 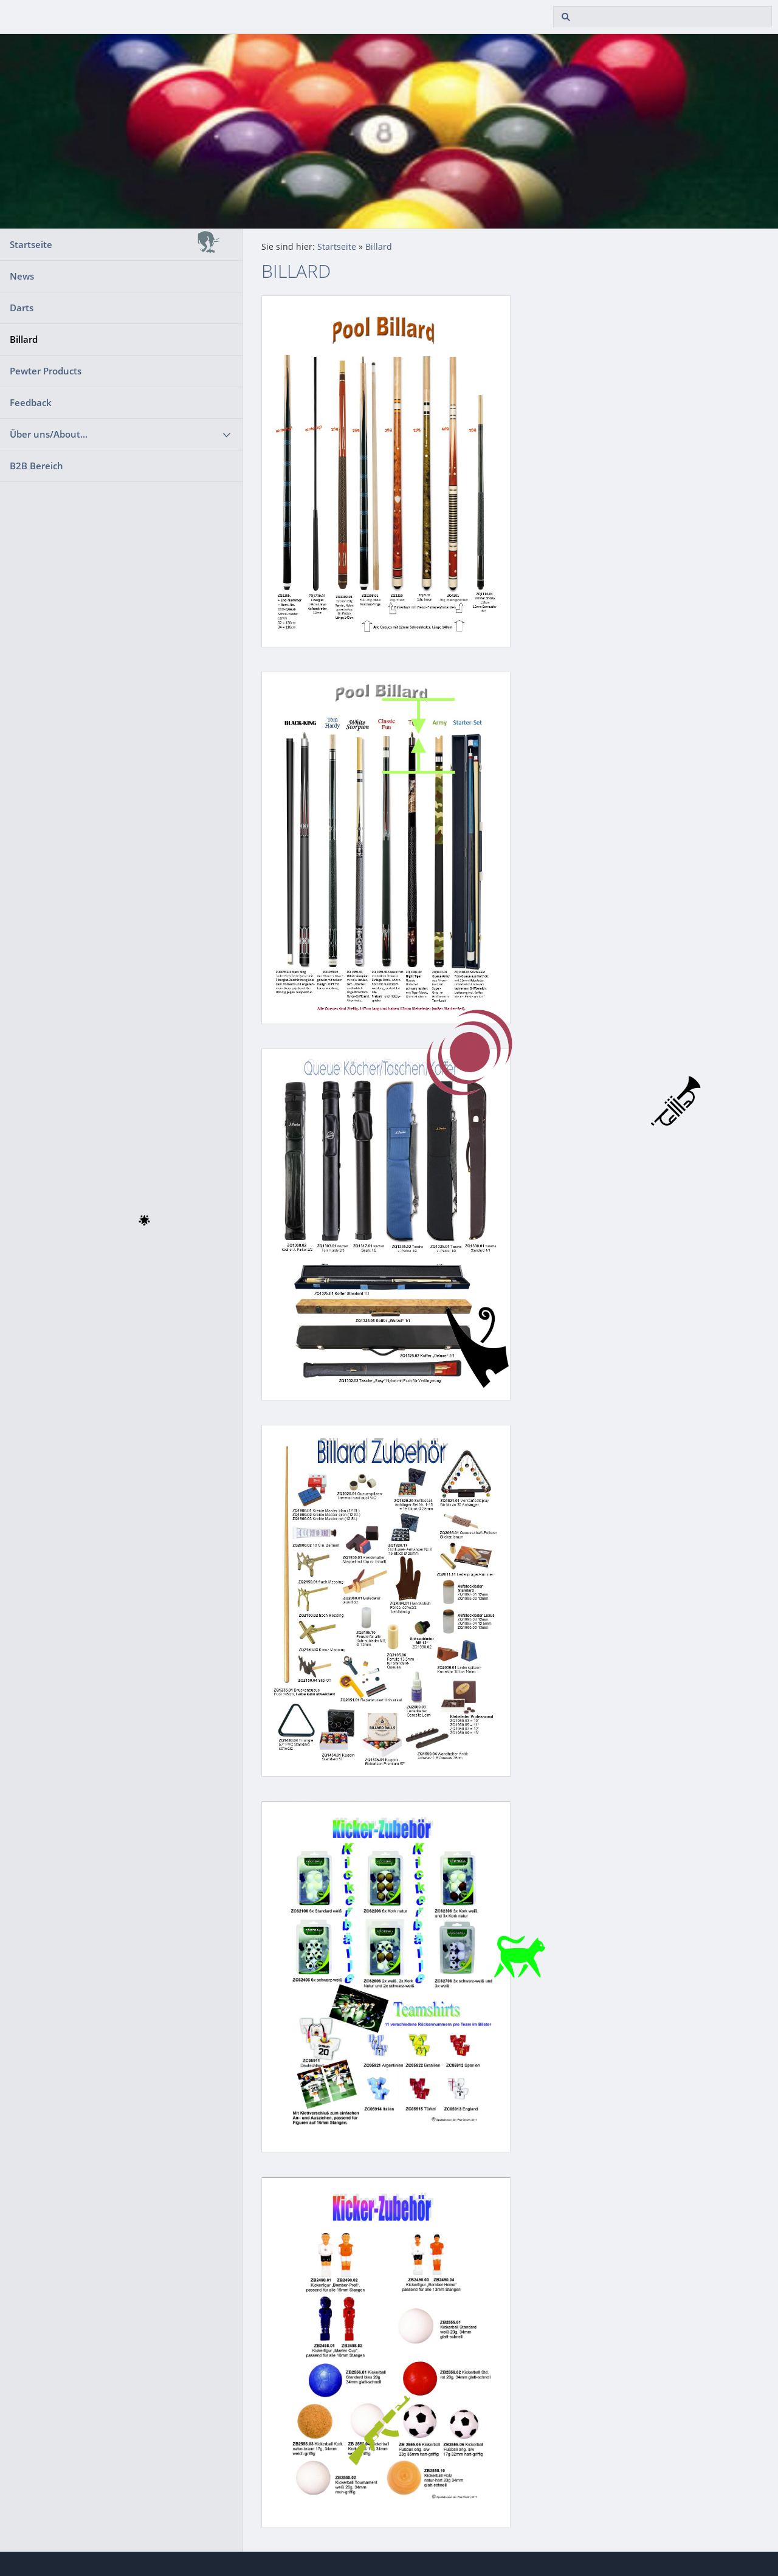 What do you see at coordinates (470, 1052) in the screenshot?
I see `indicates vibration or haptic feedback is enabled` at bounding box center [470, 1052].